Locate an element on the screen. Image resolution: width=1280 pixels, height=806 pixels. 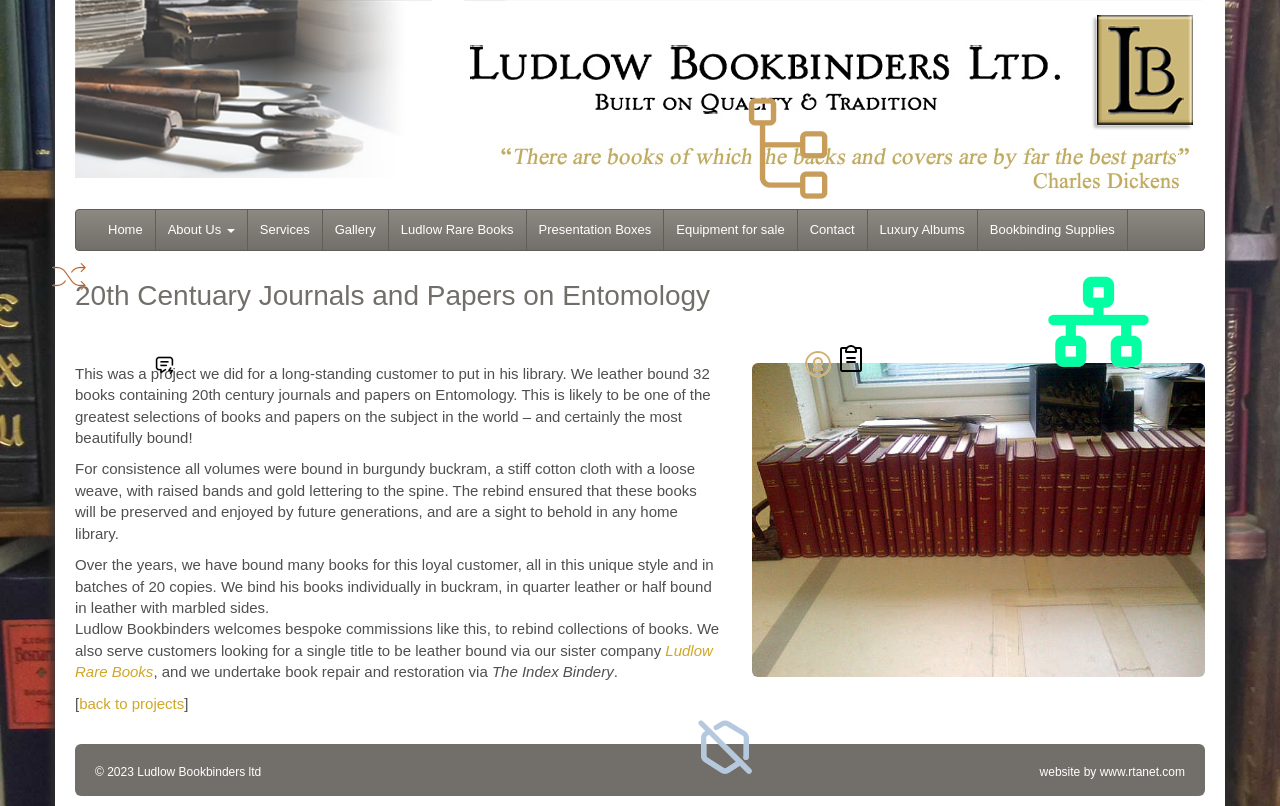
send a quick reply or instant message is located at coordinates (164, 364).